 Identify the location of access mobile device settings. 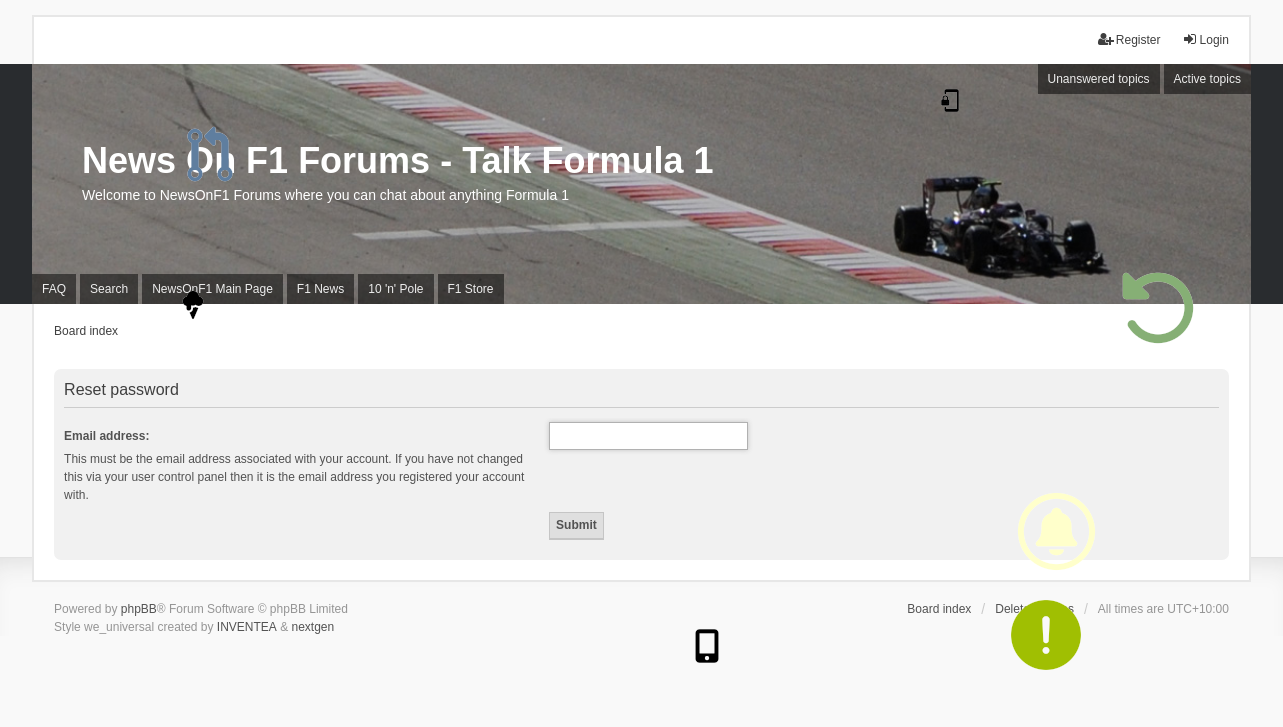
(707, 646).